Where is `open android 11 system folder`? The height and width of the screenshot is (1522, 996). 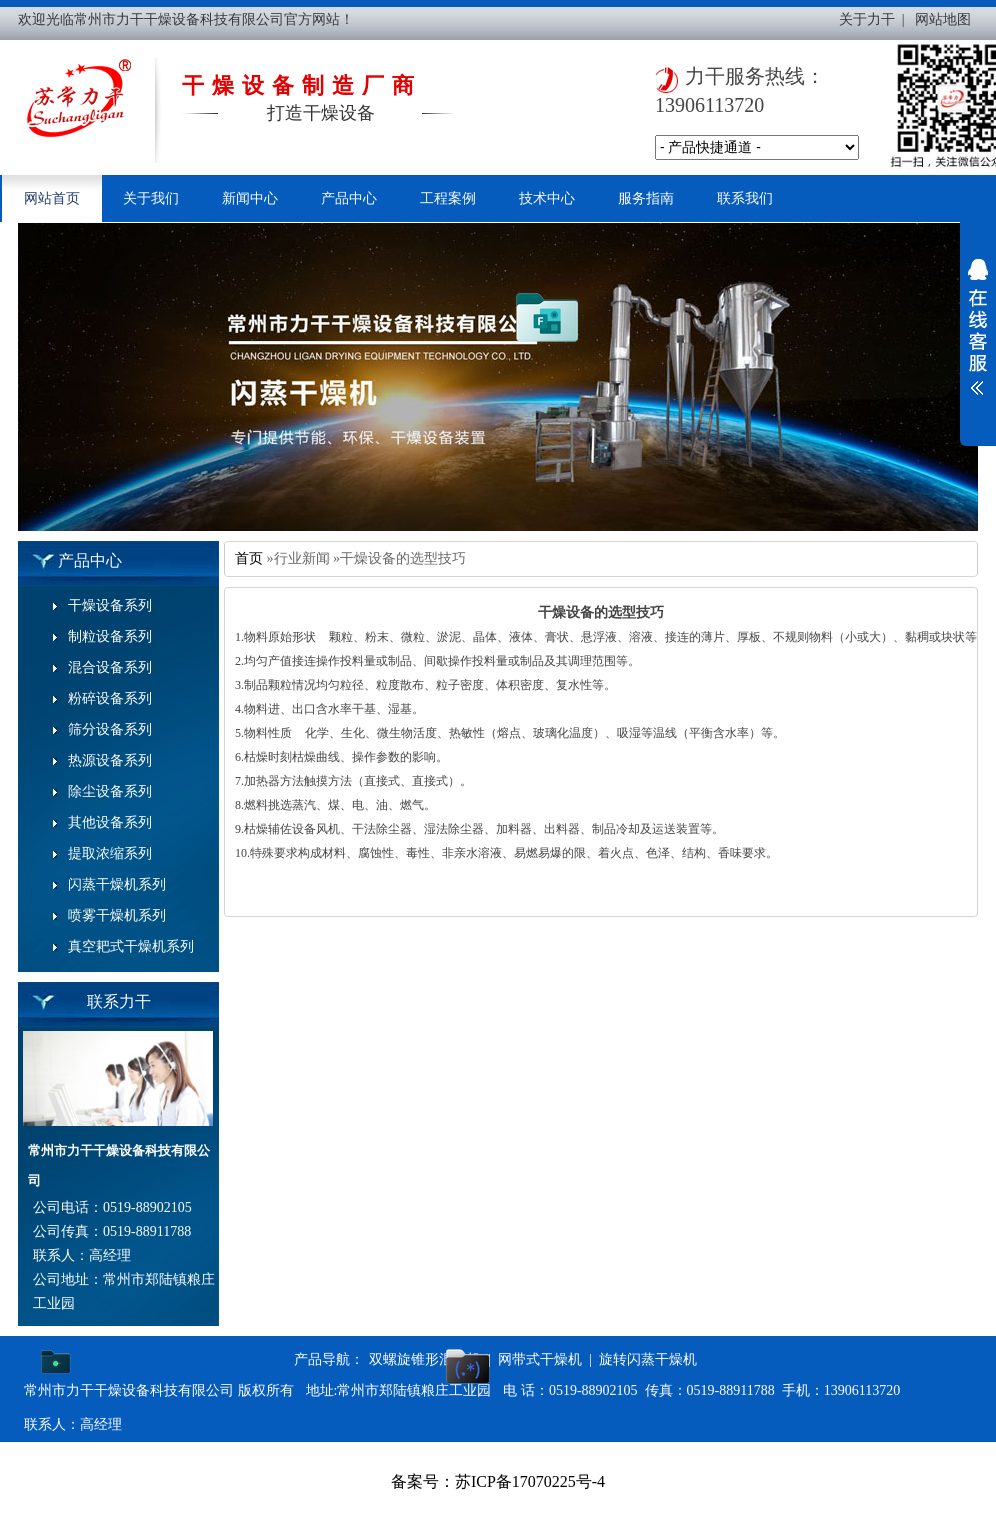
open android 11 system folder is located at coordinates (55, 1362).